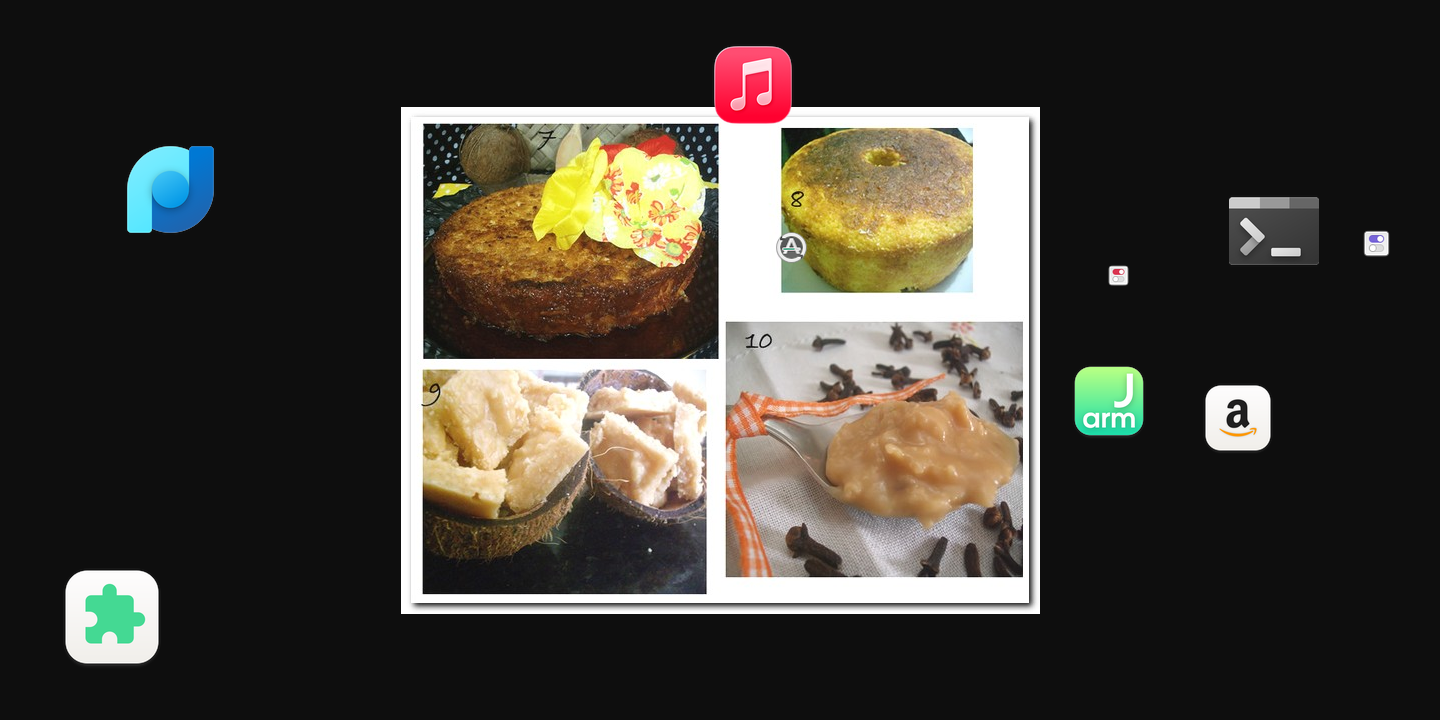 The width and height of the screenshot is (1440, 720). What do you see at coordinates (112, 617) in the screenshot?
I see `open palapeli puzzle game` at bounding box center [112, 617].